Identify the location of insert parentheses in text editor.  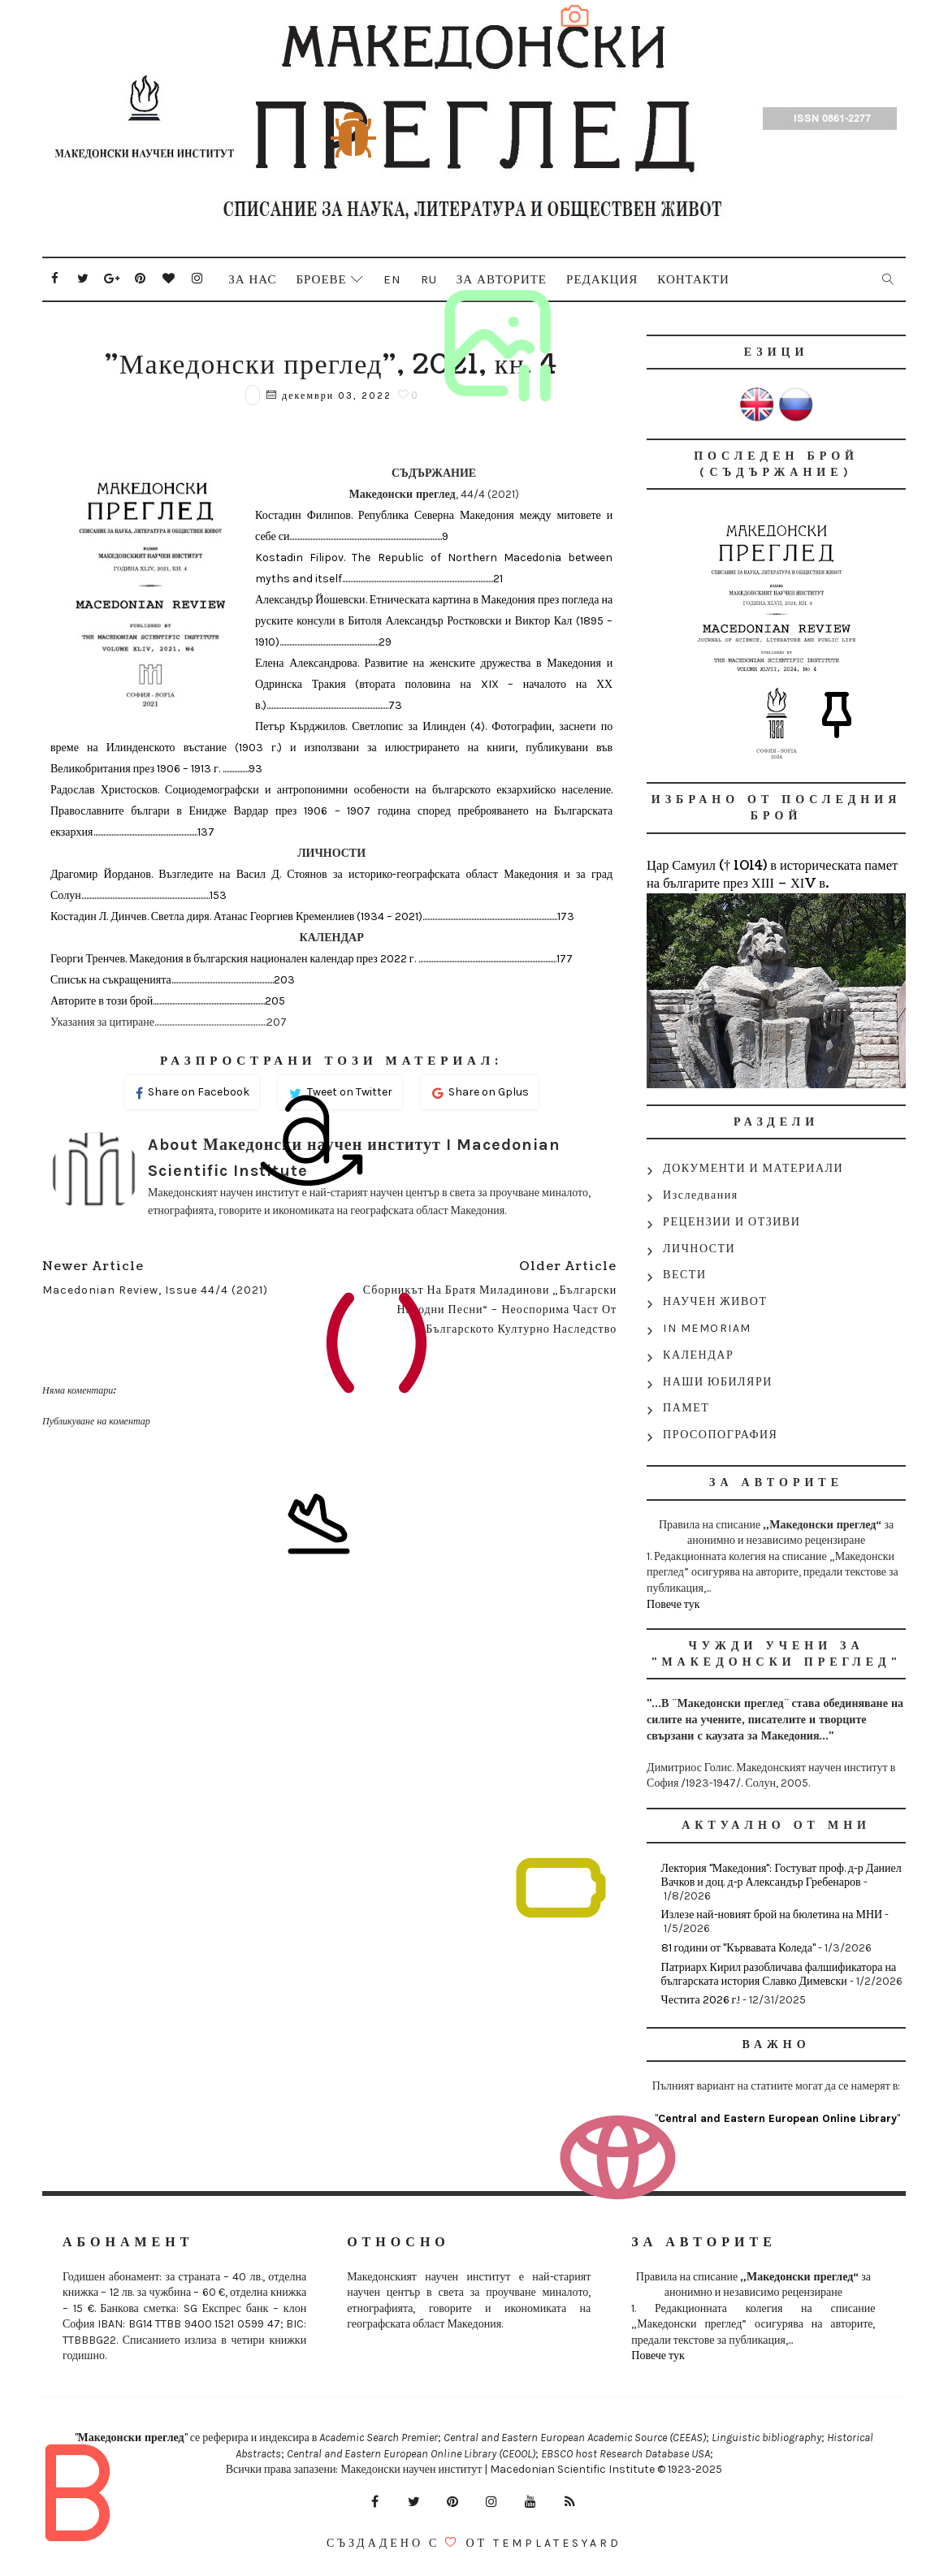
(376, 1342).